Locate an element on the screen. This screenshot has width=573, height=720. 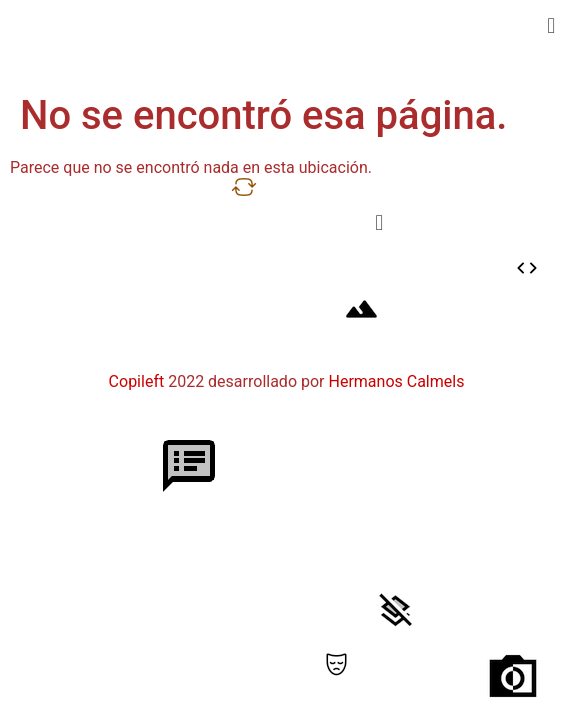
view speaker notes or presentation comments is located at coordinates (189, 466).